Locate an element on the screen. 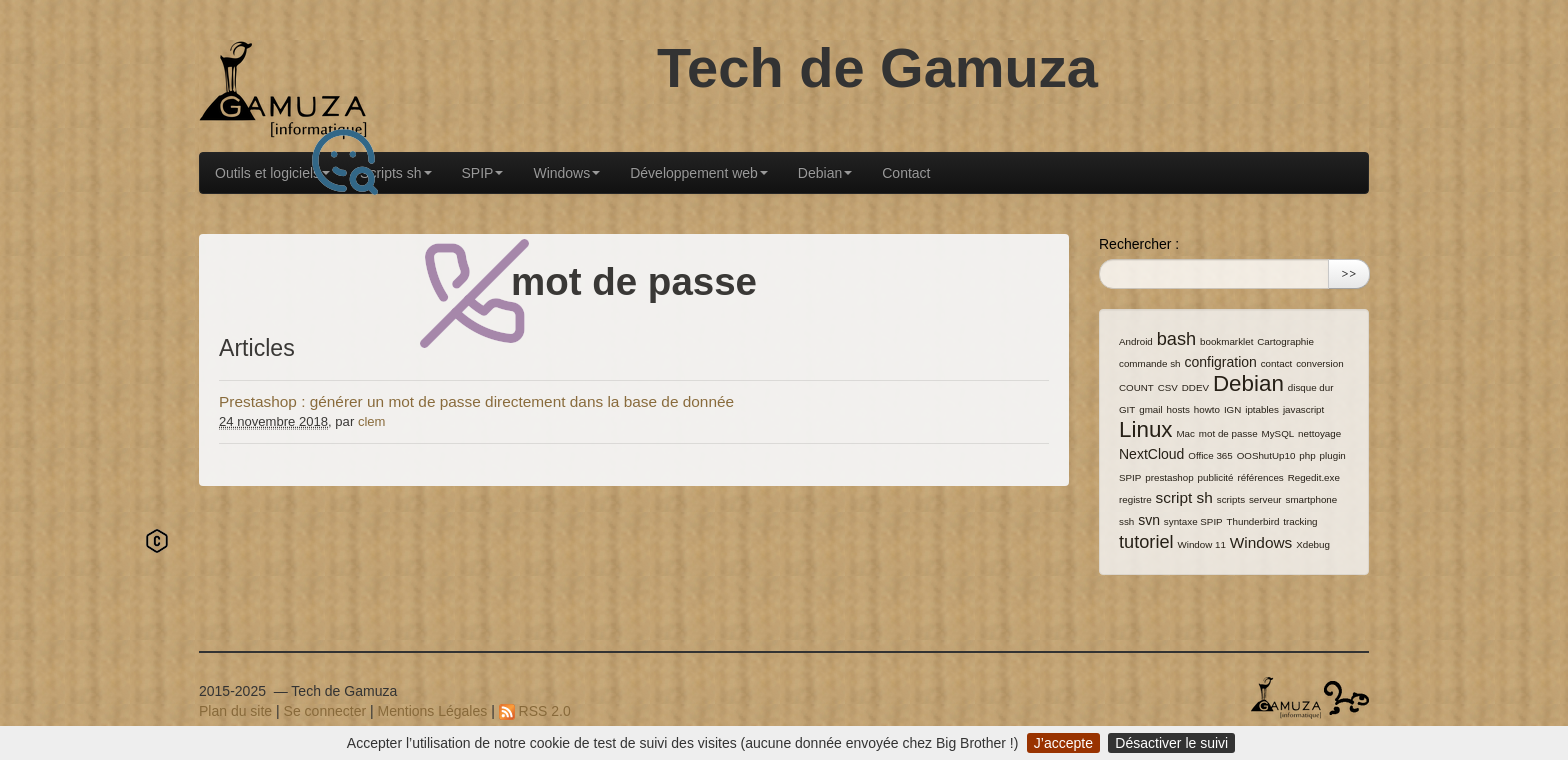 The width and height of the screenshot is (1568, 760). mute or decline an incoming call is located at coordinates (474, 293).